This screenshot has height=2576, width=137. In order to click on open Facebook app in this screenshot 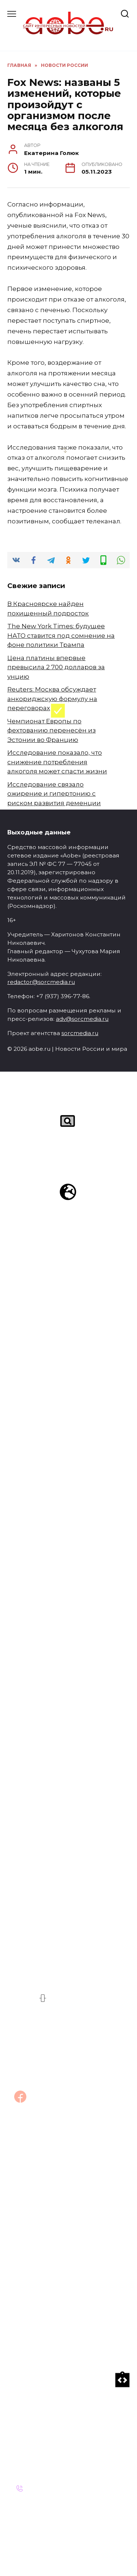, I will do `click(20, 2096)`.